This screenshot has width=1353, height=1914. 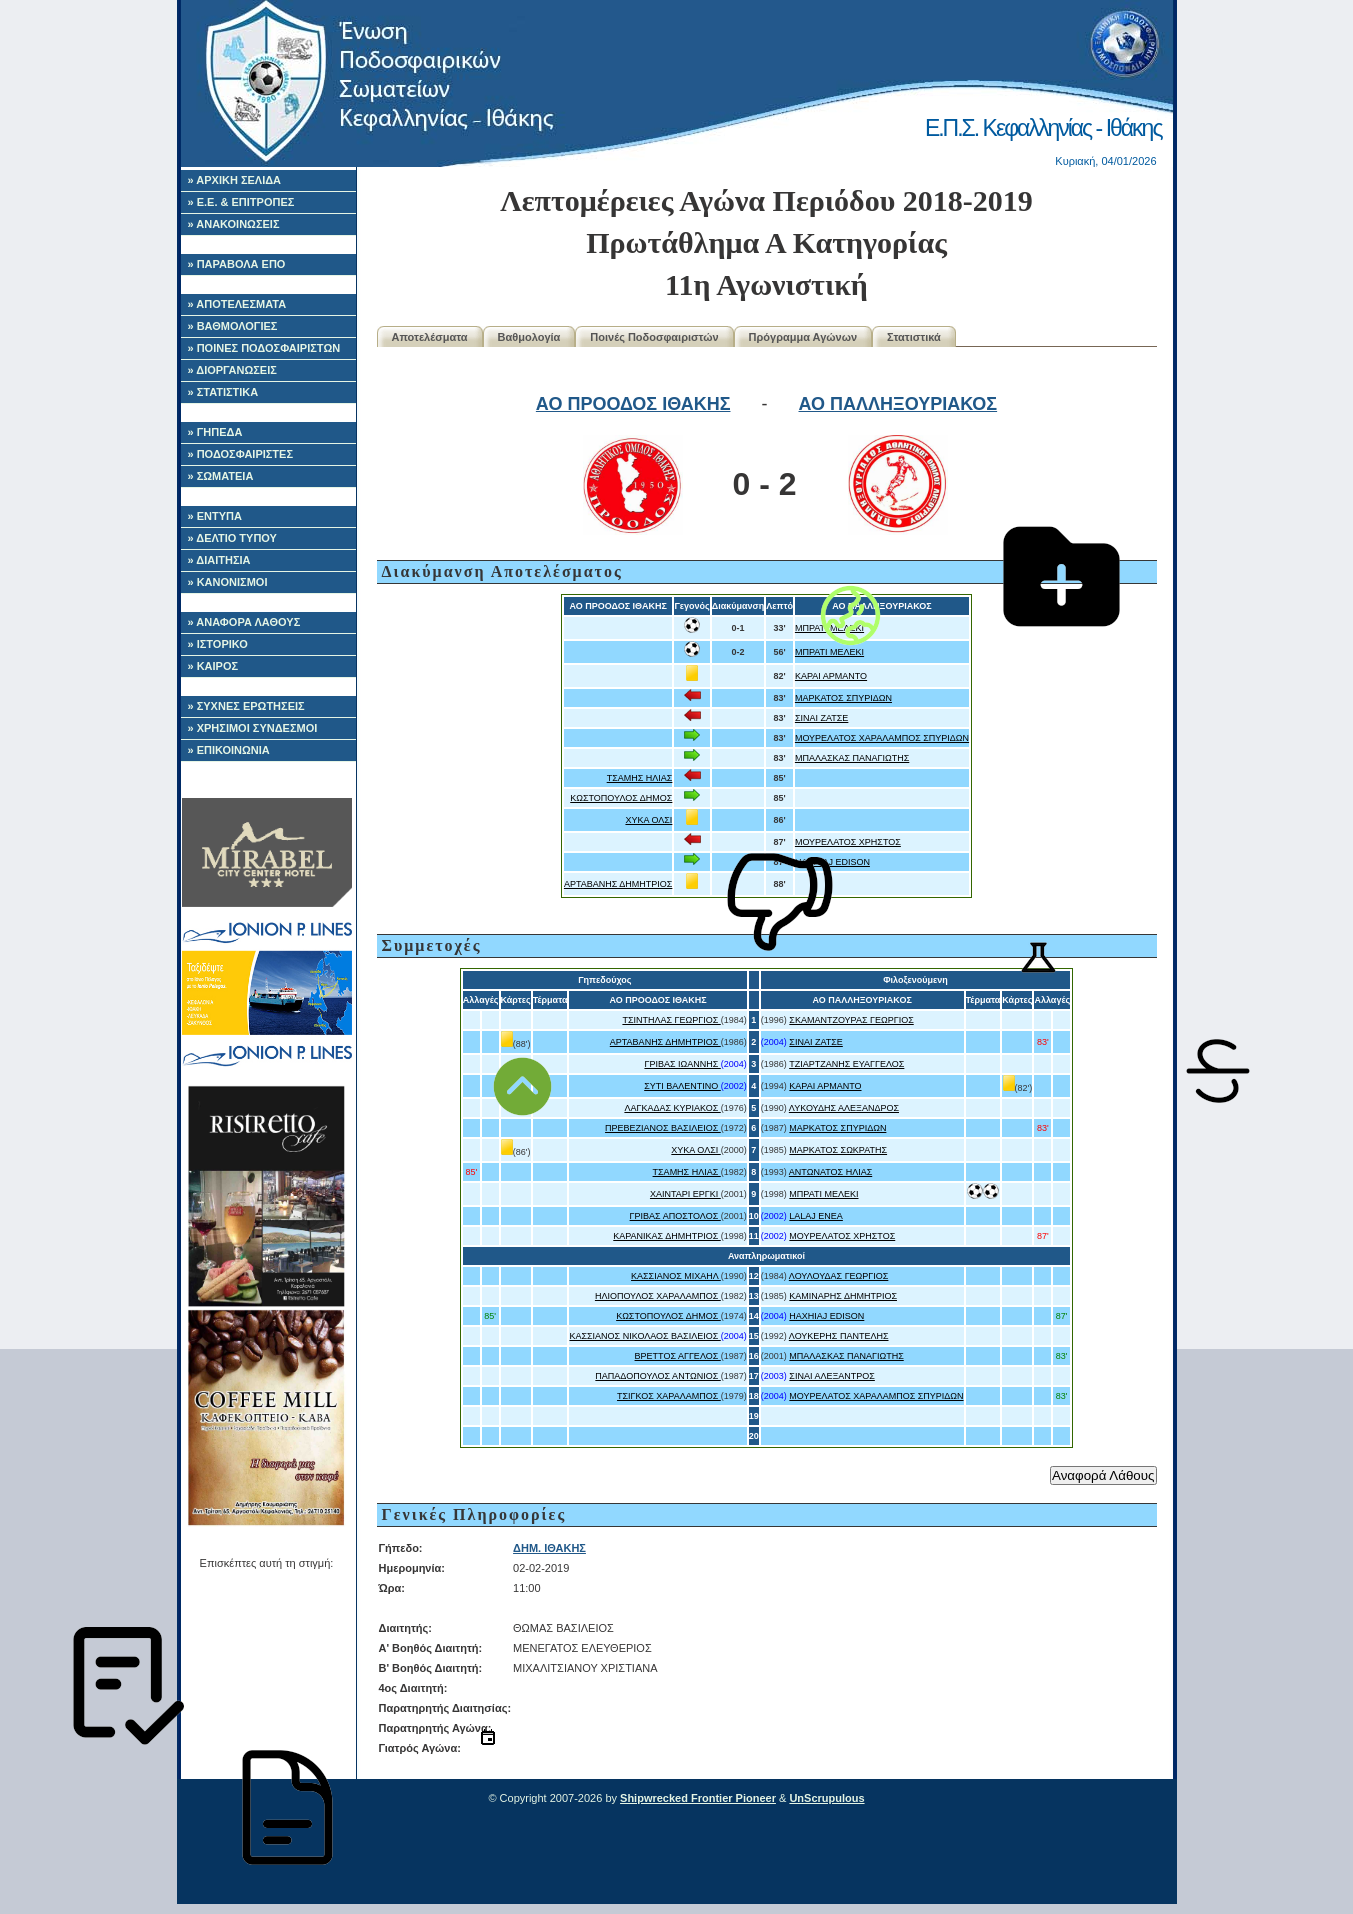 I want to click on apply strikethrough formatting to selected text, so click(x=1218, y=1071).